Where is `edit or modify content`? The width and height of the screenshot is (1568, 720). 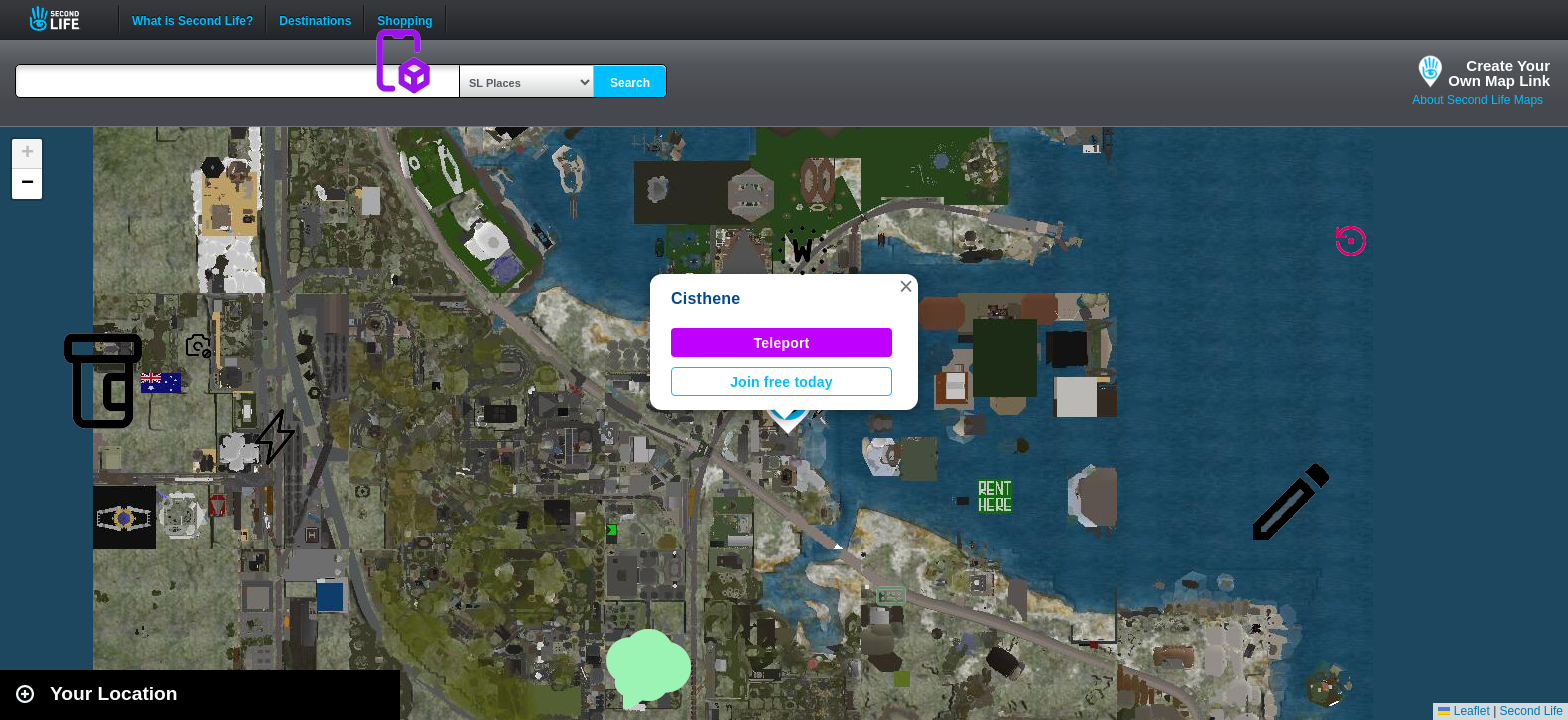 edit or modify content is located at coordinates (1291, 501).